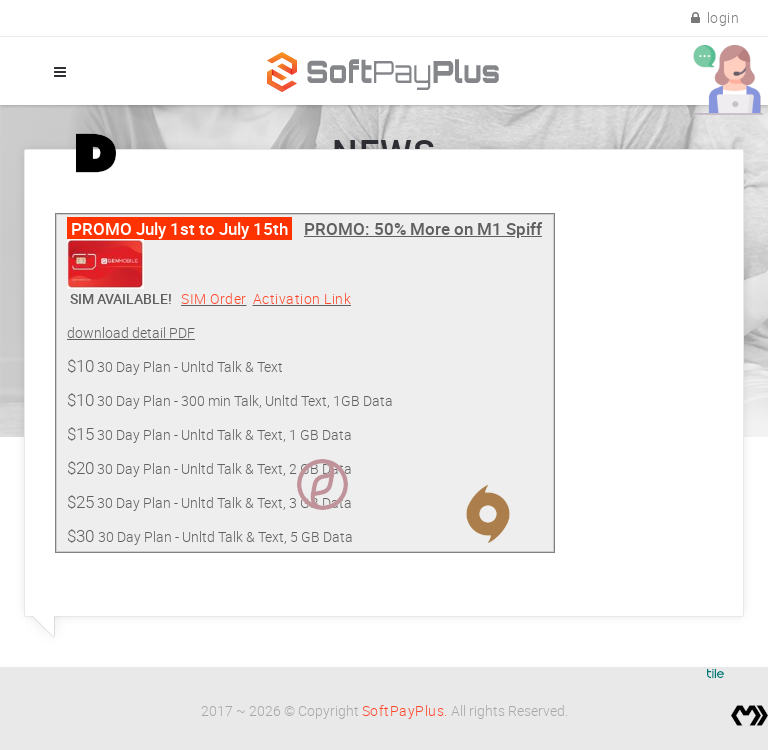  What do you see at coordinates (322, 484) in the screenshot?
I see `yandex cloud platform logo` at bounding box center [322, 484].